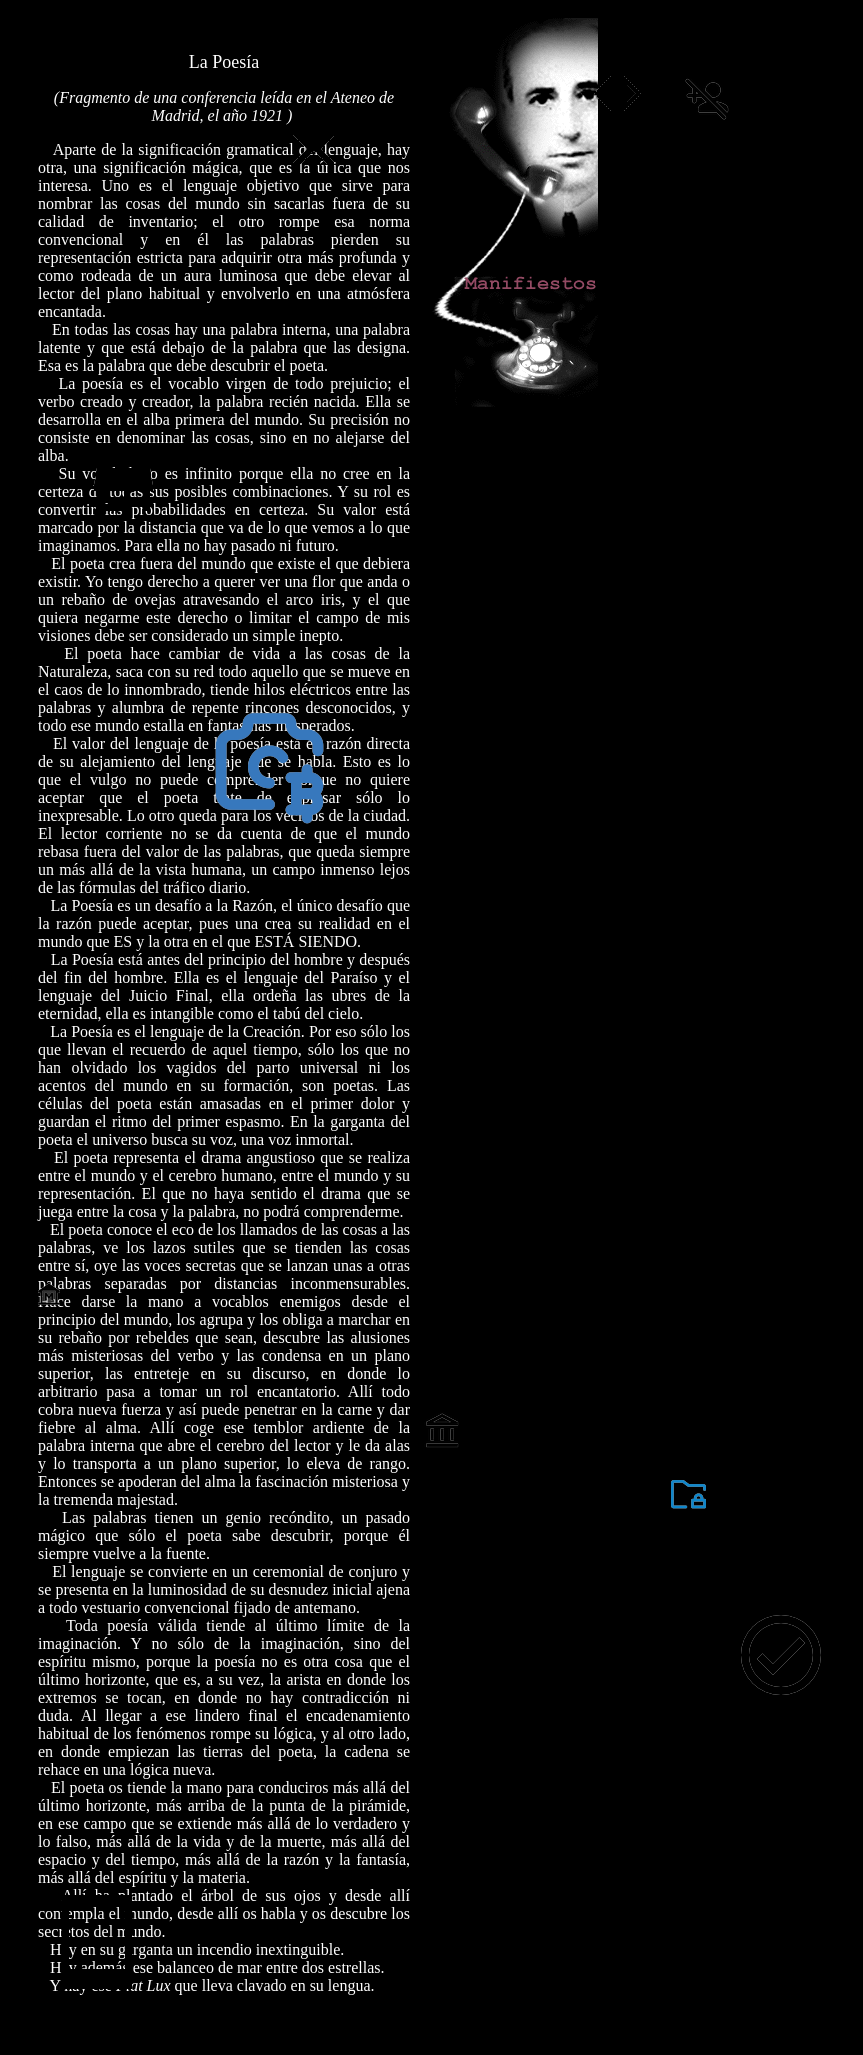 The width and height of the screenshot is (863, 2055). Describe the element at coordinates (314, 149) in the screenshot. I see `indicates time remaining or process in progress` at that location.